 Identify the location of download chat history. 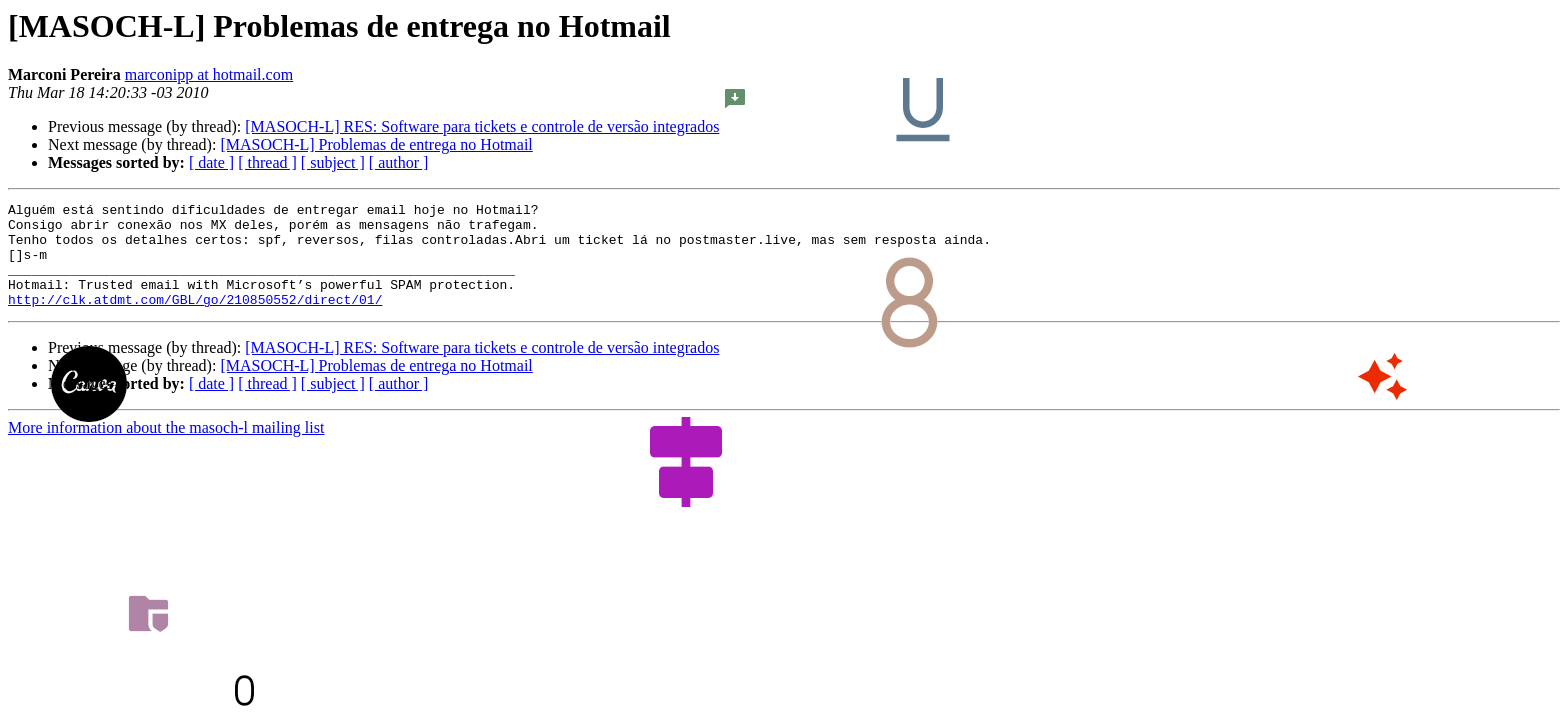
(735, 98).